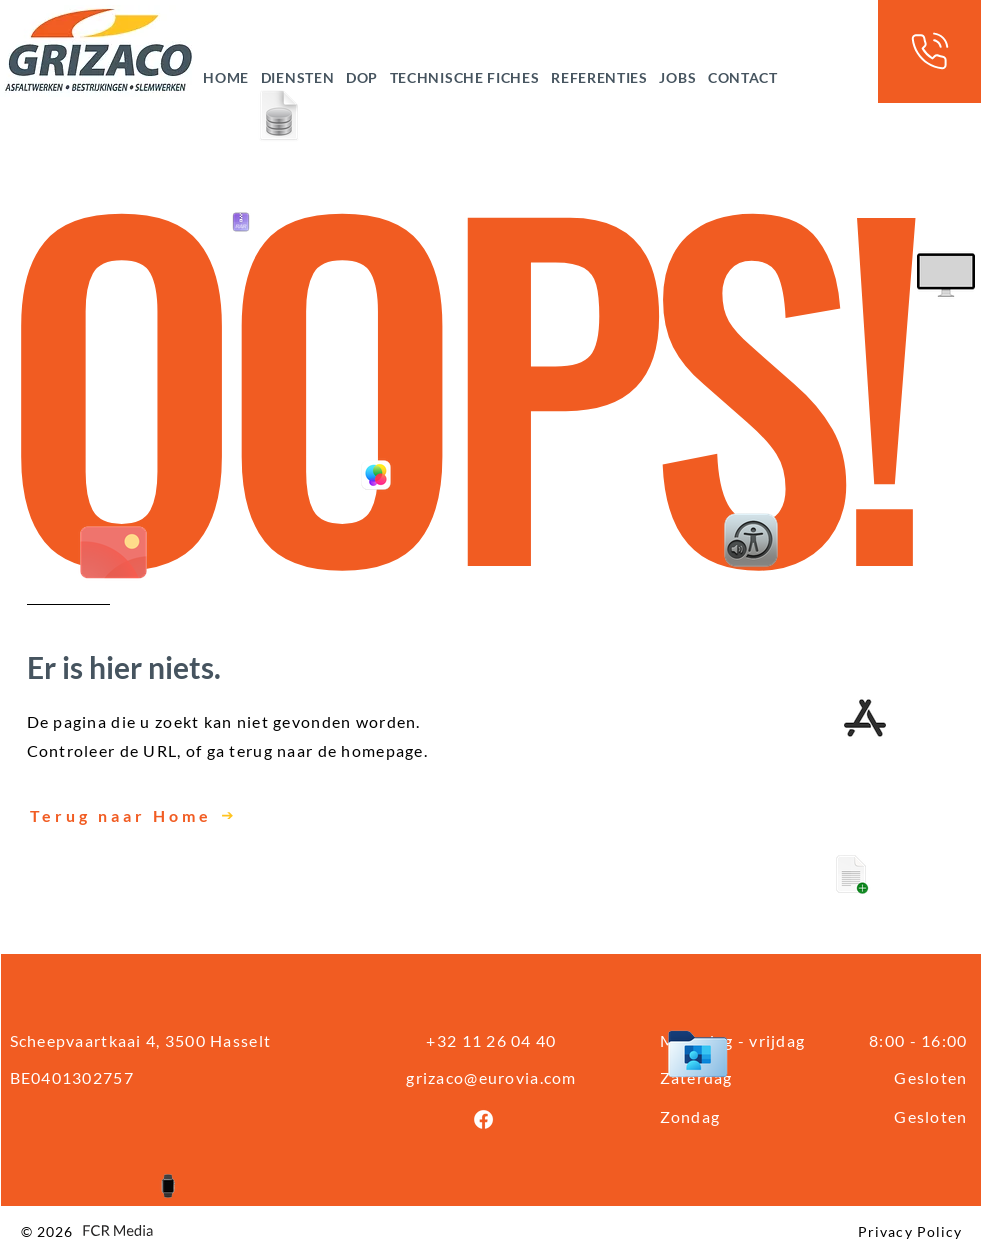  Describe the element at coordinates (697, 1055) in the screenshot. I see `folder containing microsoft intune company portal resources` at that location.